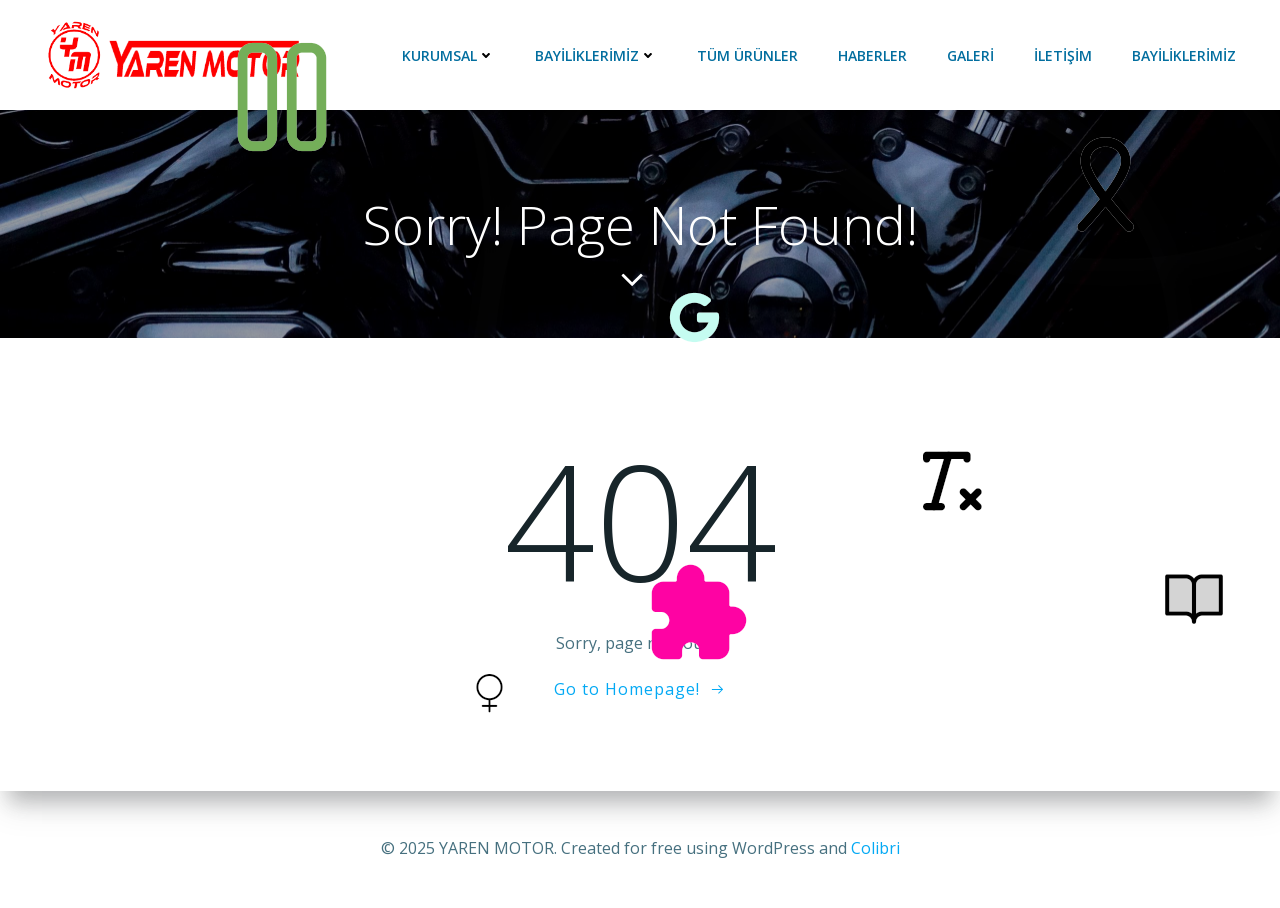  Describe the element at coordinates (489, 692) in the screenshot. I see `indicates female gender option` at that location.